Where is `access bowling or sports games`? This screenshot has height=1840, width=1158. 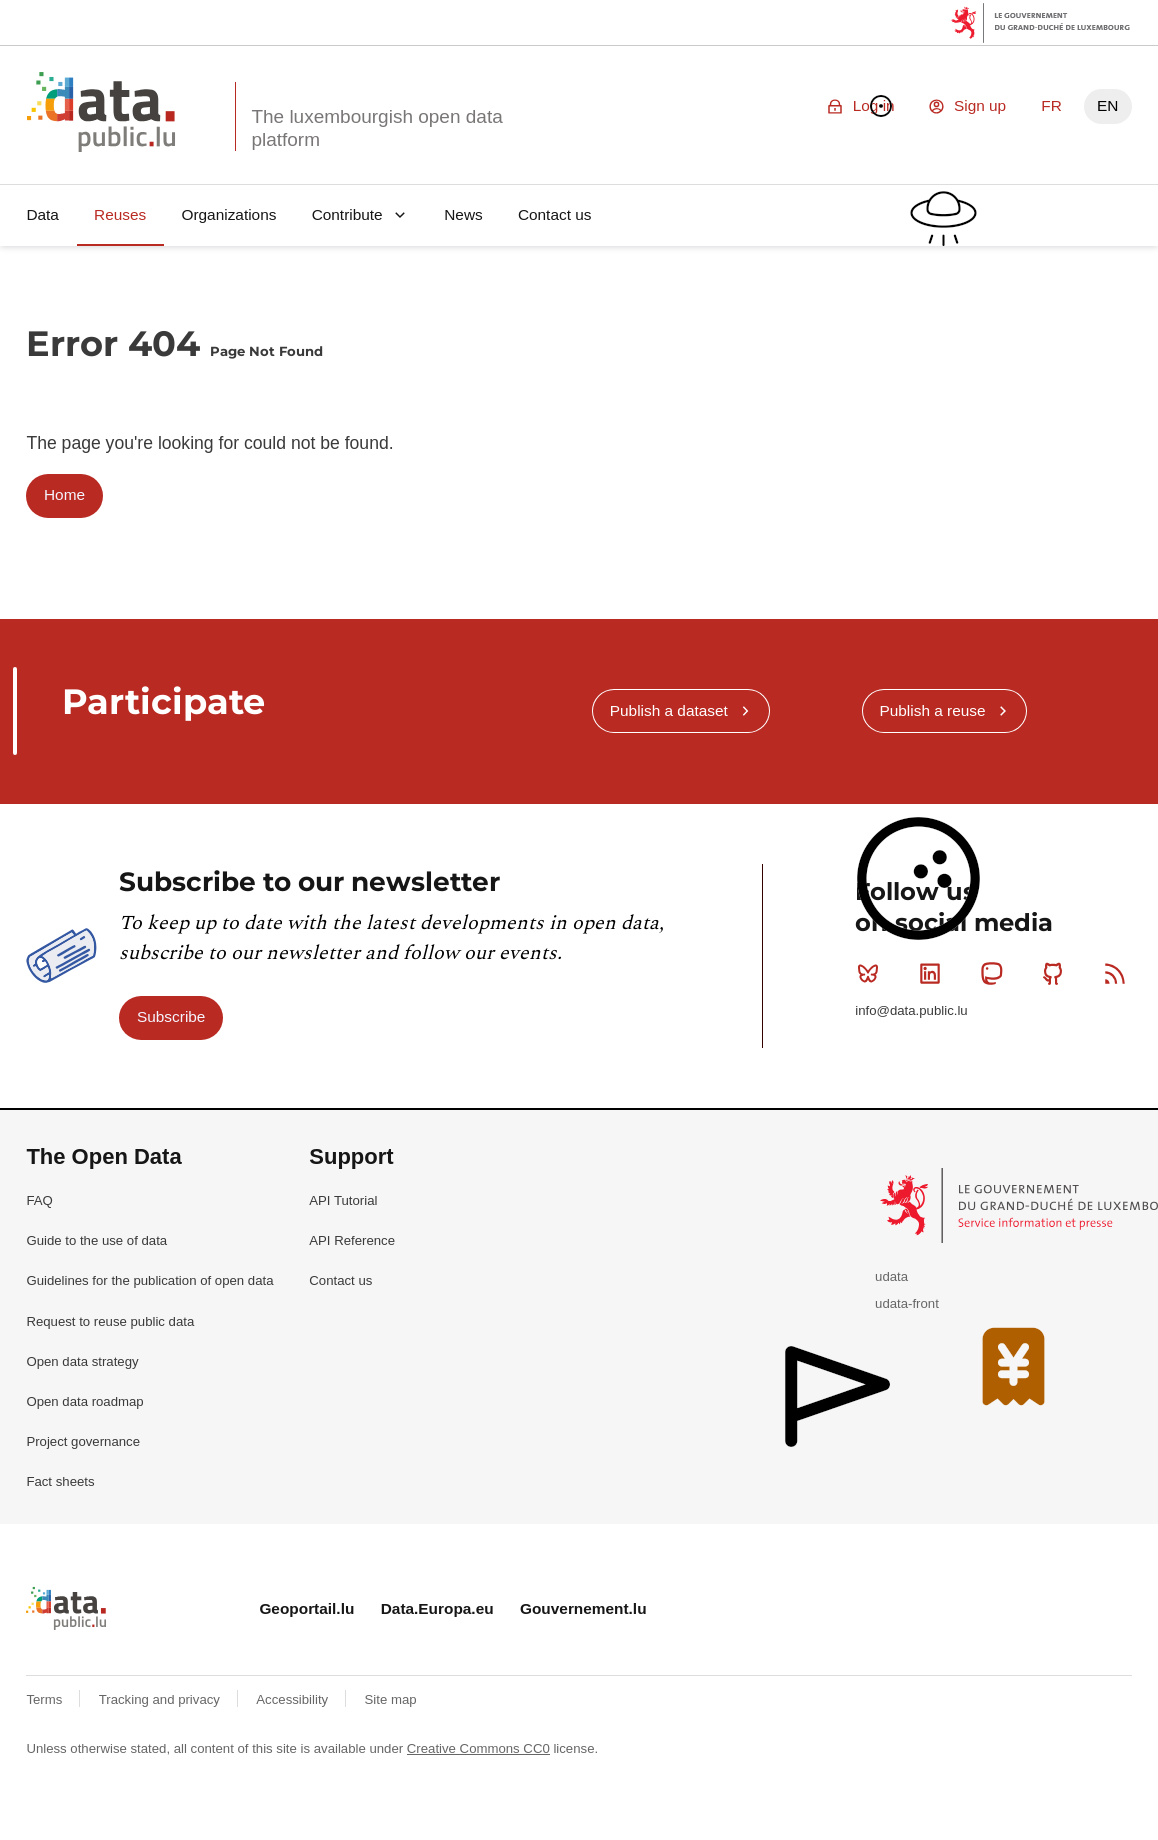 access bowling or sports games is located at coordinates (918, 878).